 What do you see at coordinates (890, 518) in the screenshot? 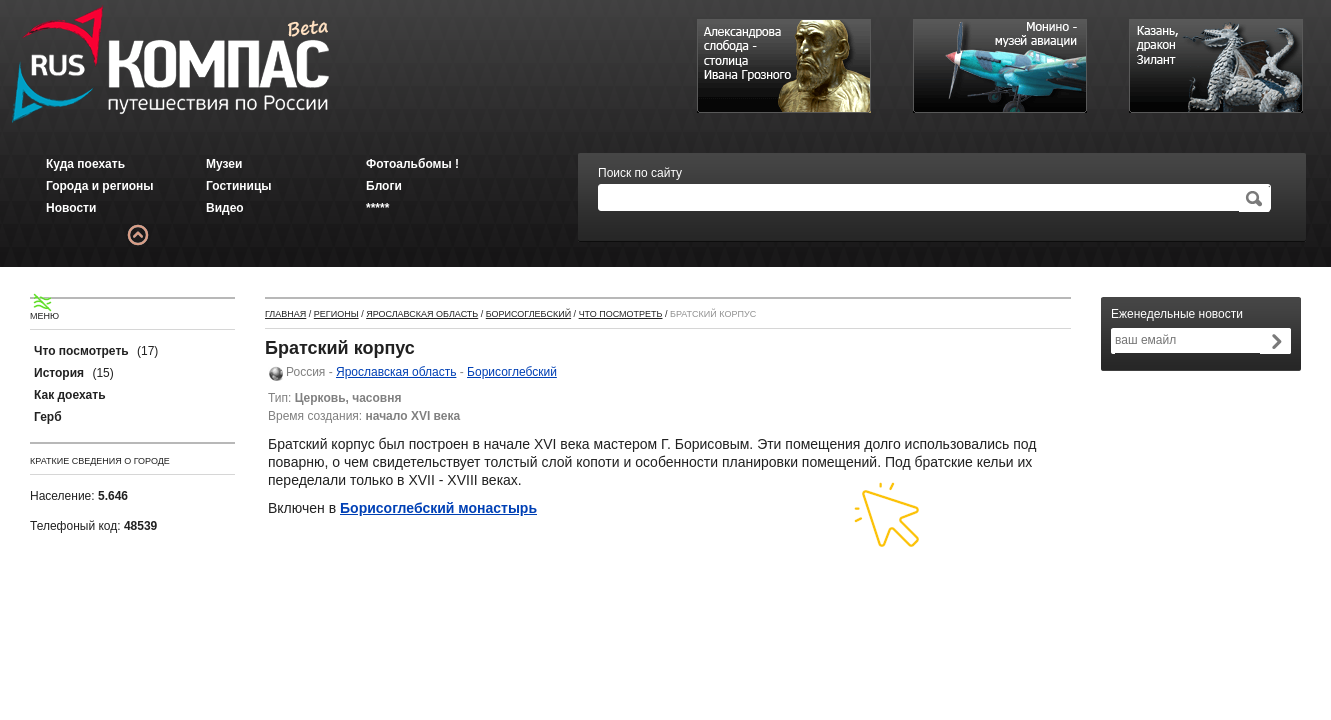
I see `click or tap to interact` at bounding box center [890, 518].